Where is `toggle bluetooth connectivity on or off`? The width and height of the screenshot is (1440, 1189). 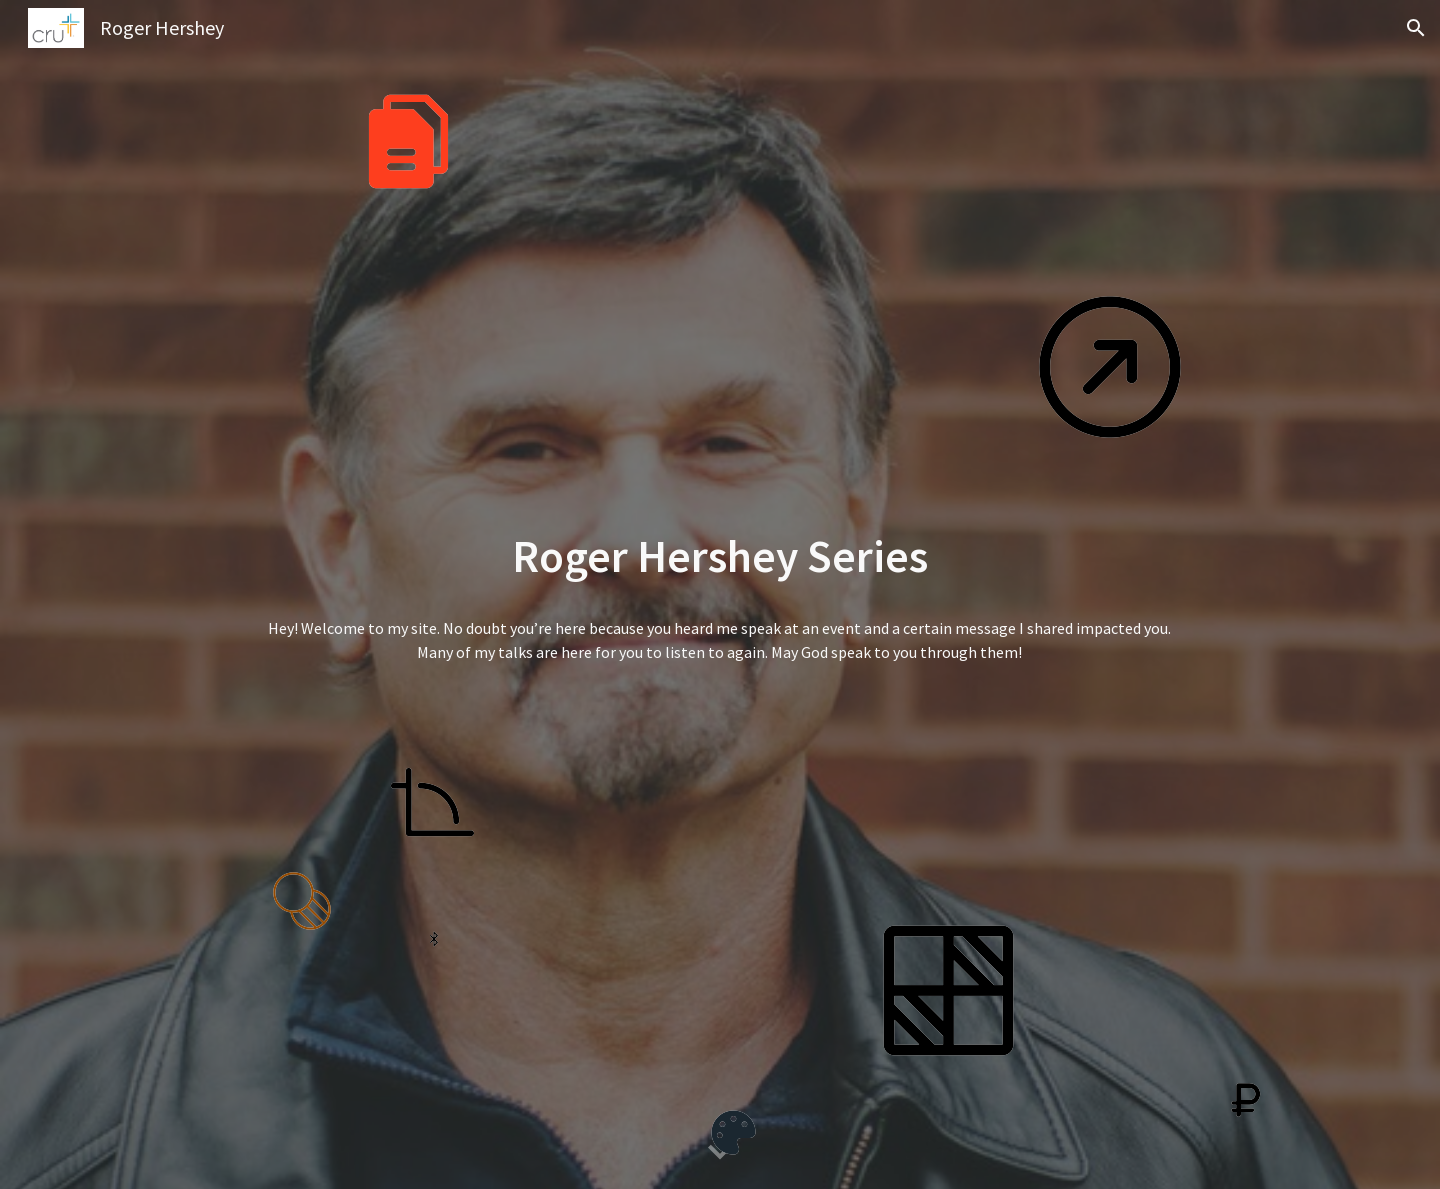 toggle bluetooth connectivity on or off is located at coordinates (434, 939).